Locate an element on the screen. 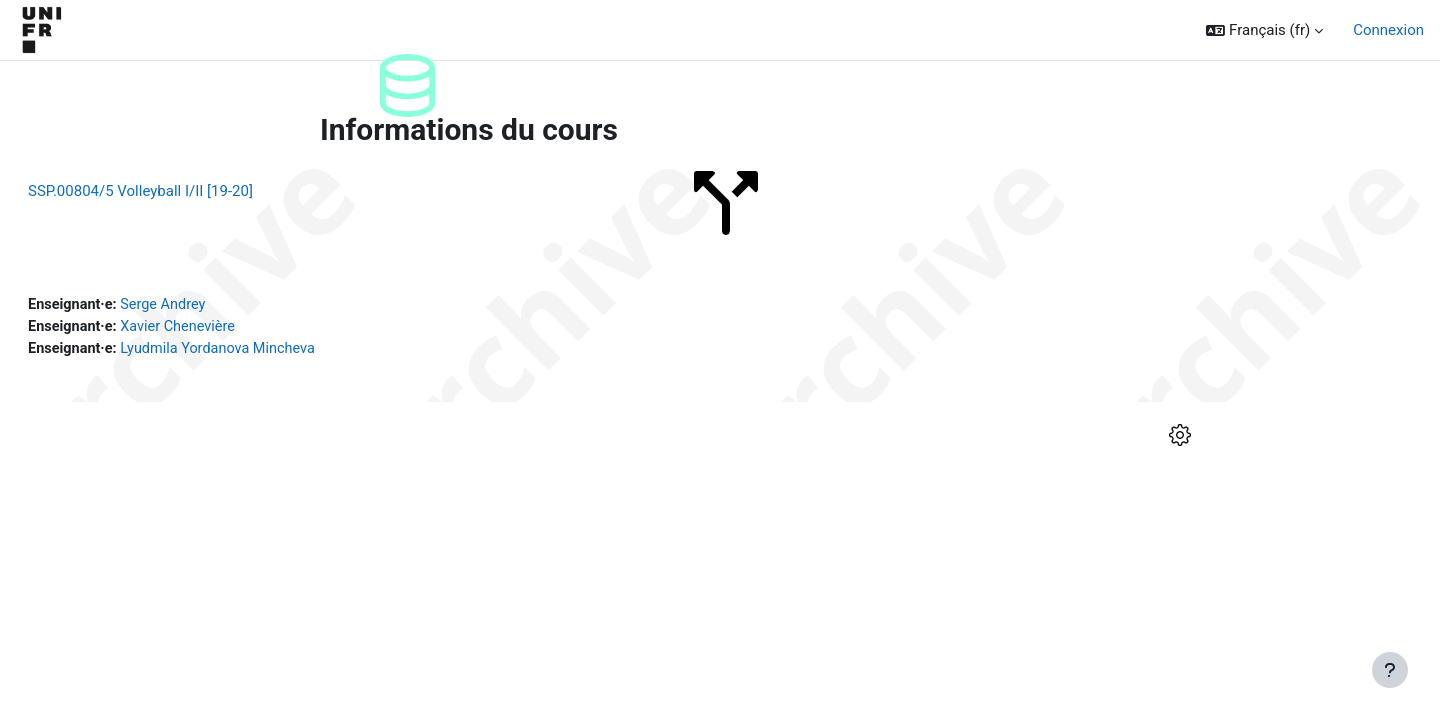 The height and width of the screenshot is (720, 1440). split or fork a call to multiple recipients is located at coordinates (726, 203).